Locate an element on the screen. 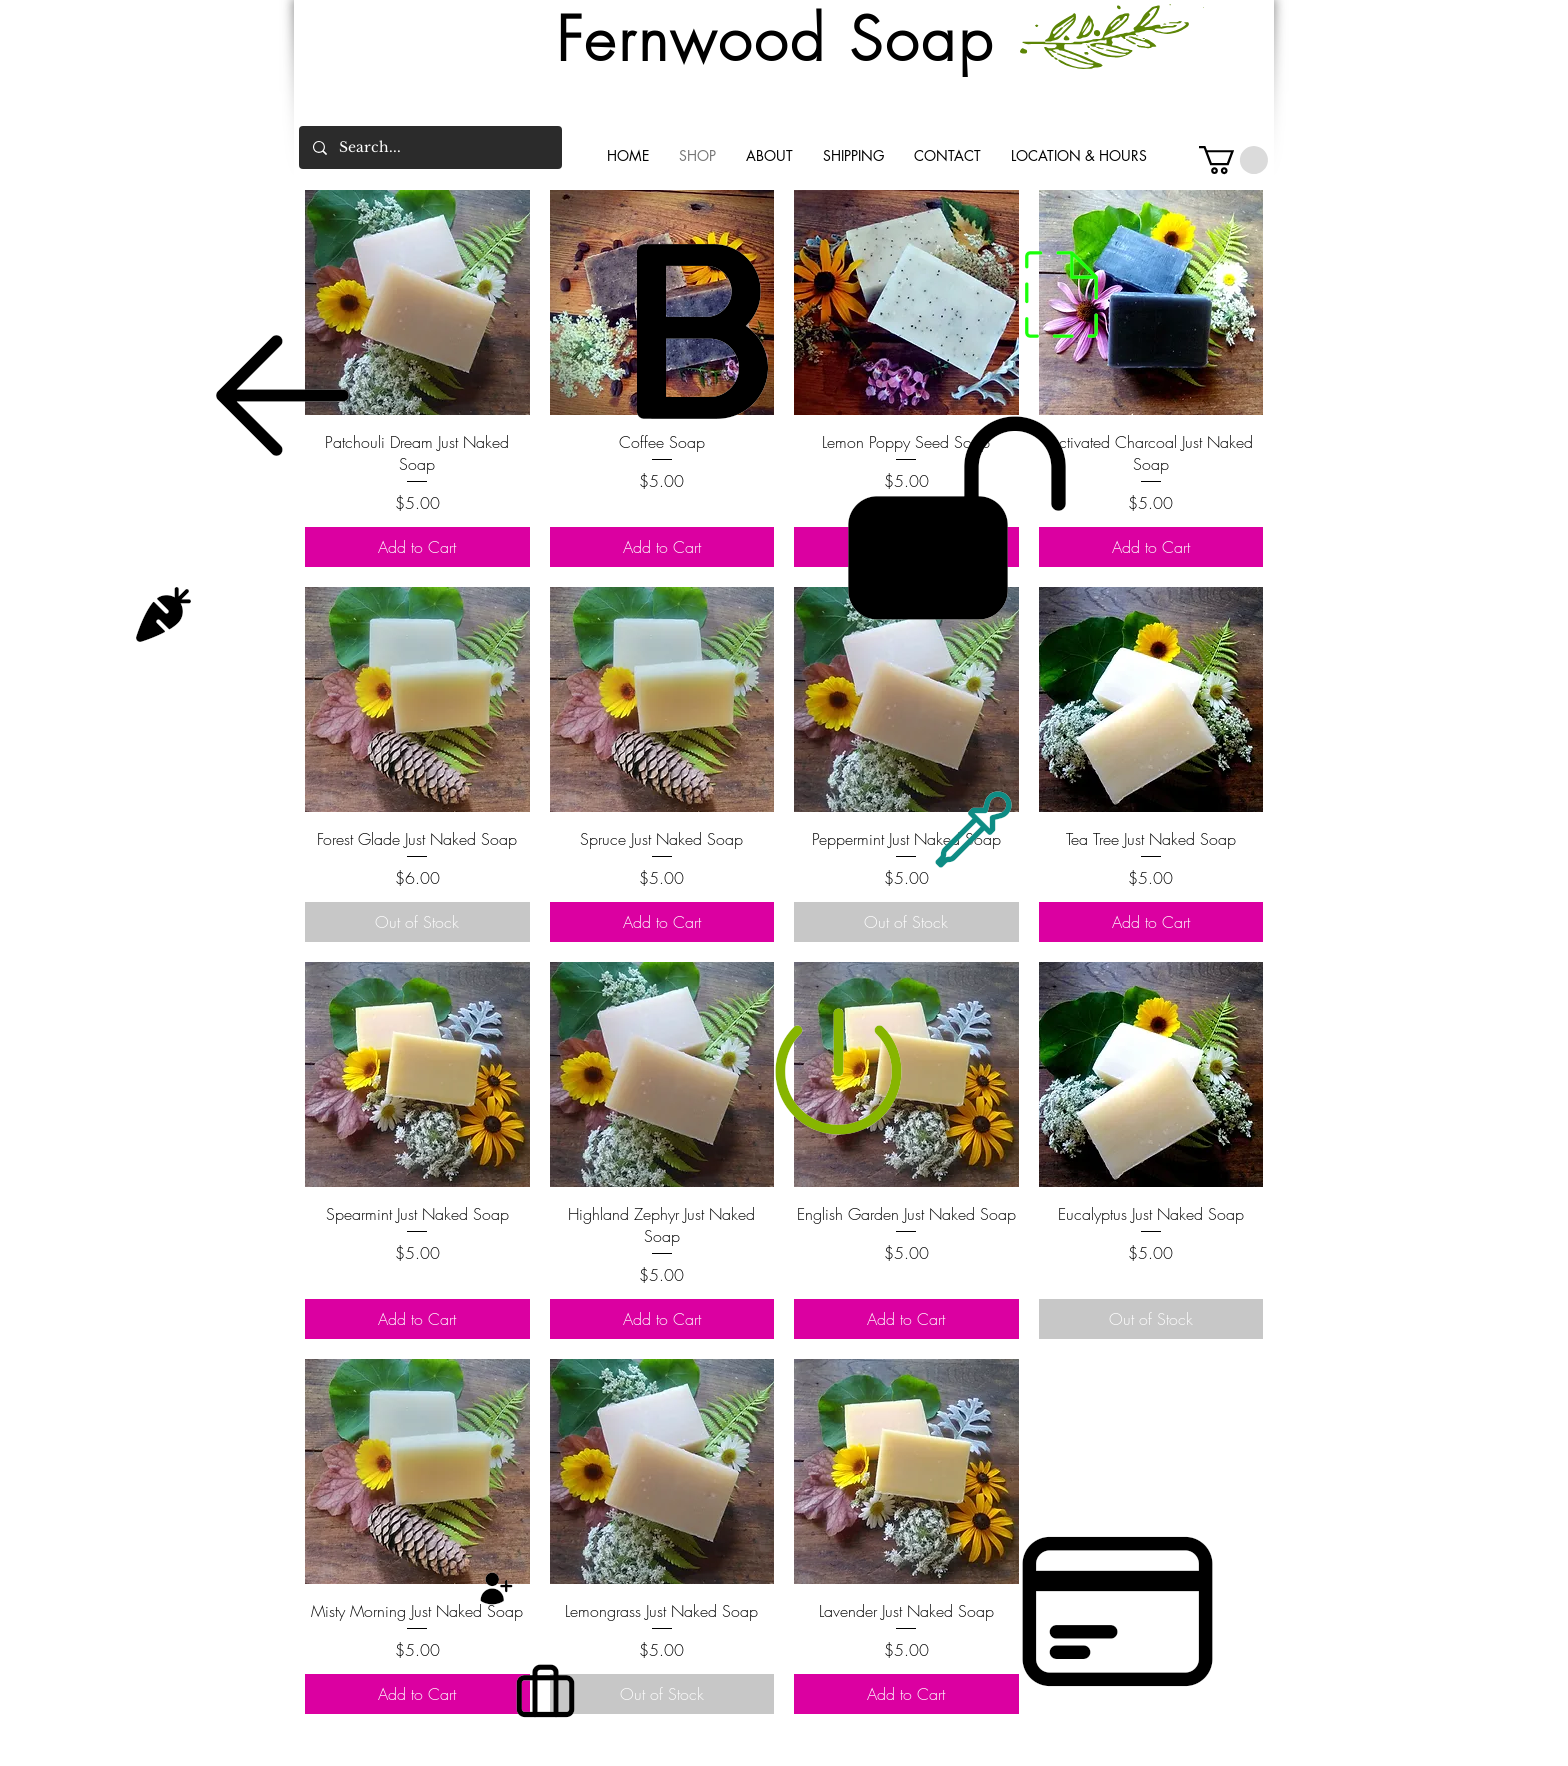  add a new user or contact is located at coordinates (496, 1588).